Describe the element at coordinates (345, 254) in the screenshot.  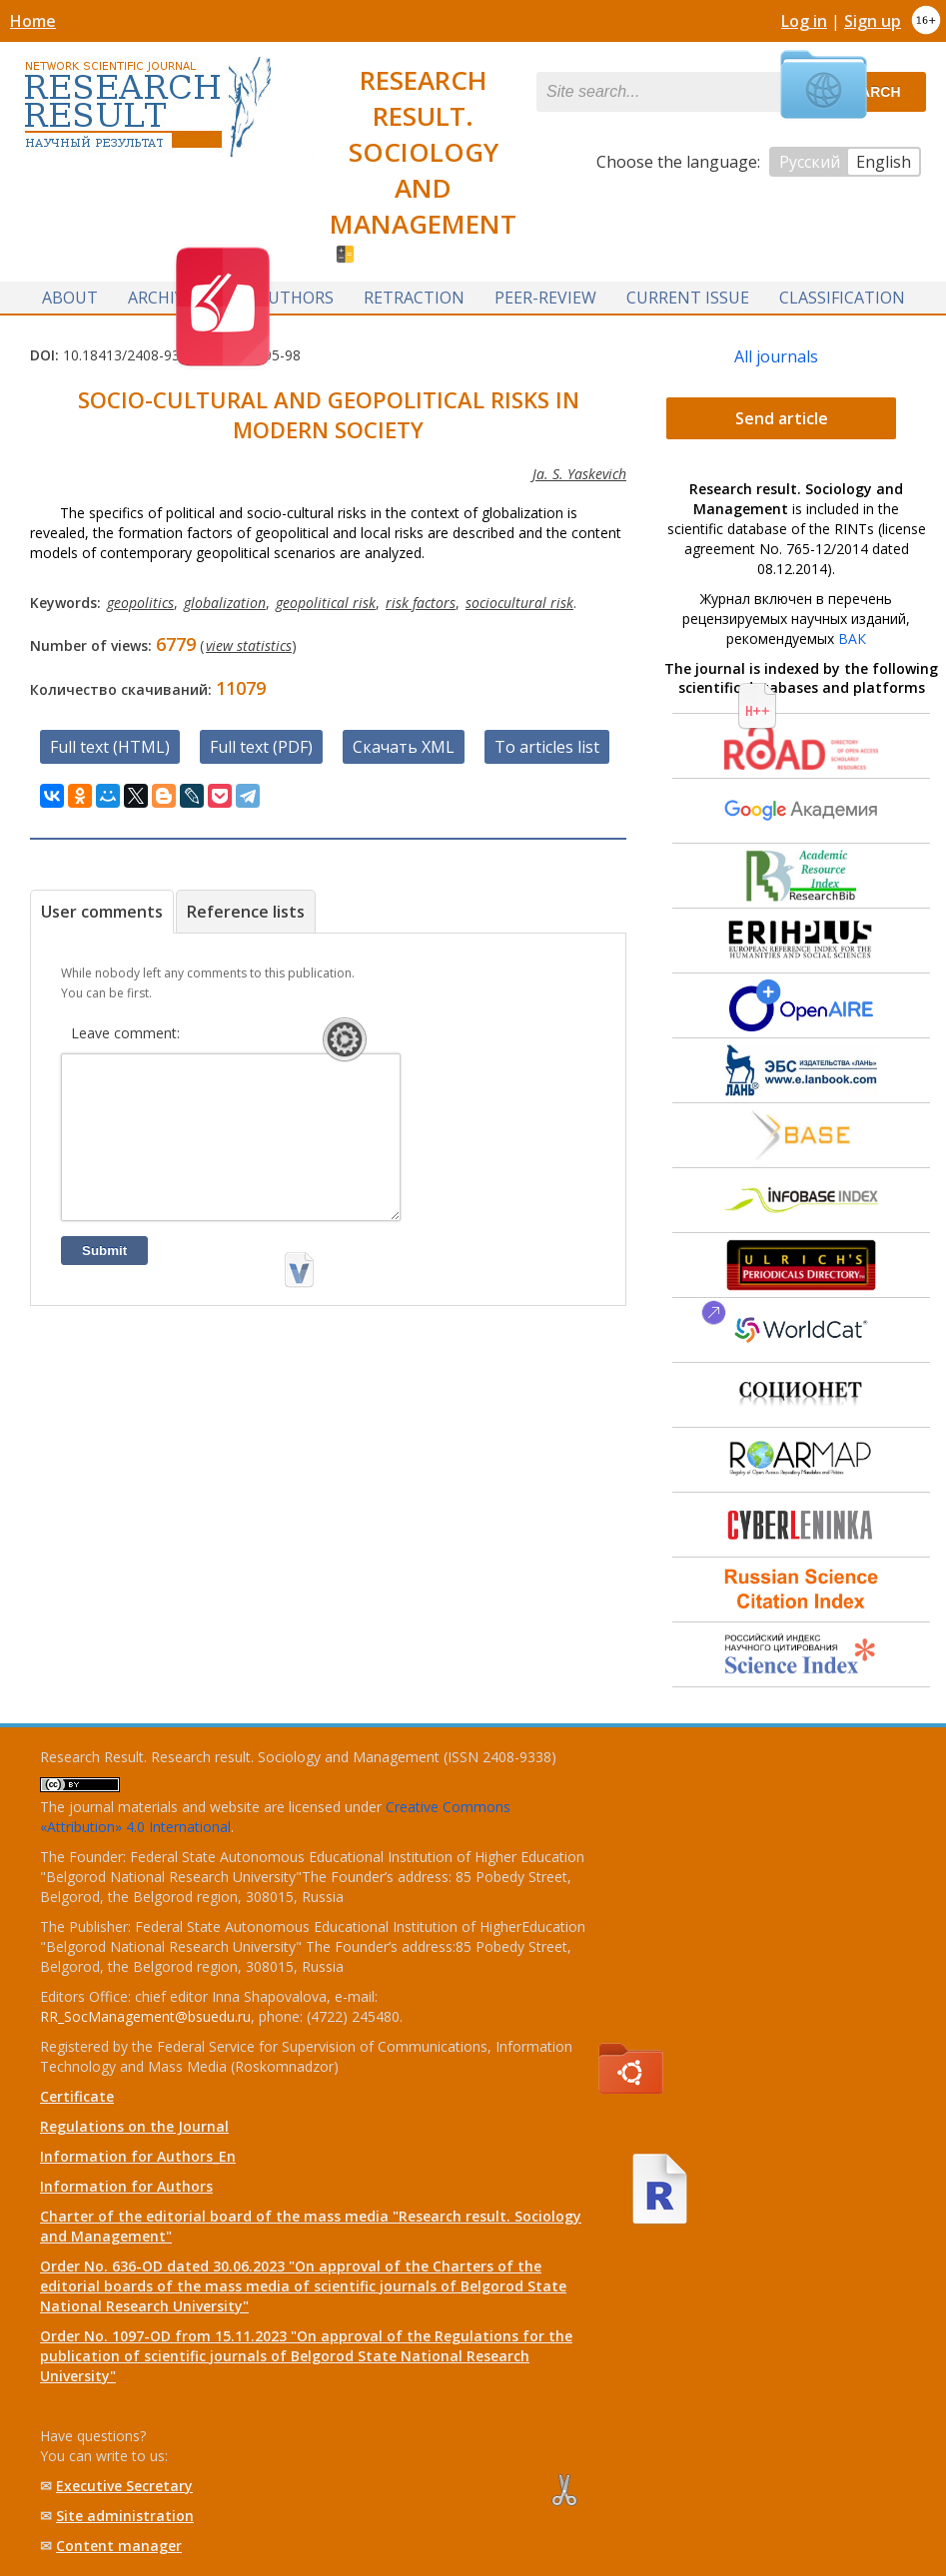
I see `open the calculator app` at that location.